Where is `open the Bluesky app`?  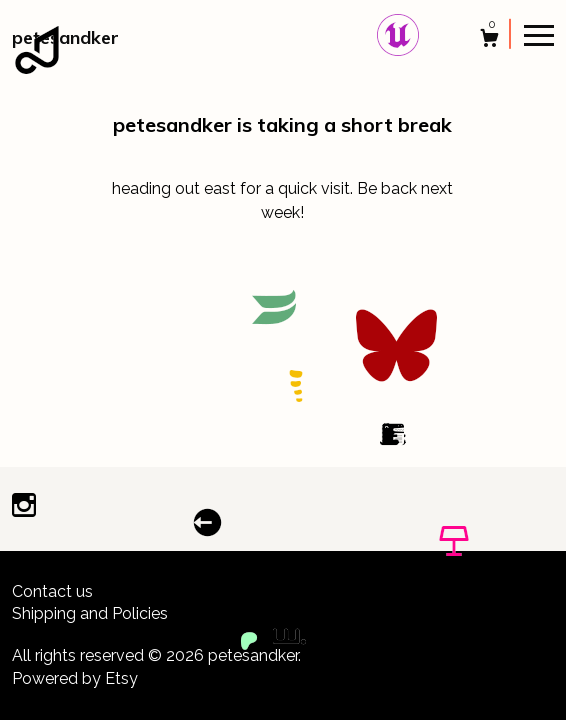
open the Bluesky app is located at coordinates (396, 345).